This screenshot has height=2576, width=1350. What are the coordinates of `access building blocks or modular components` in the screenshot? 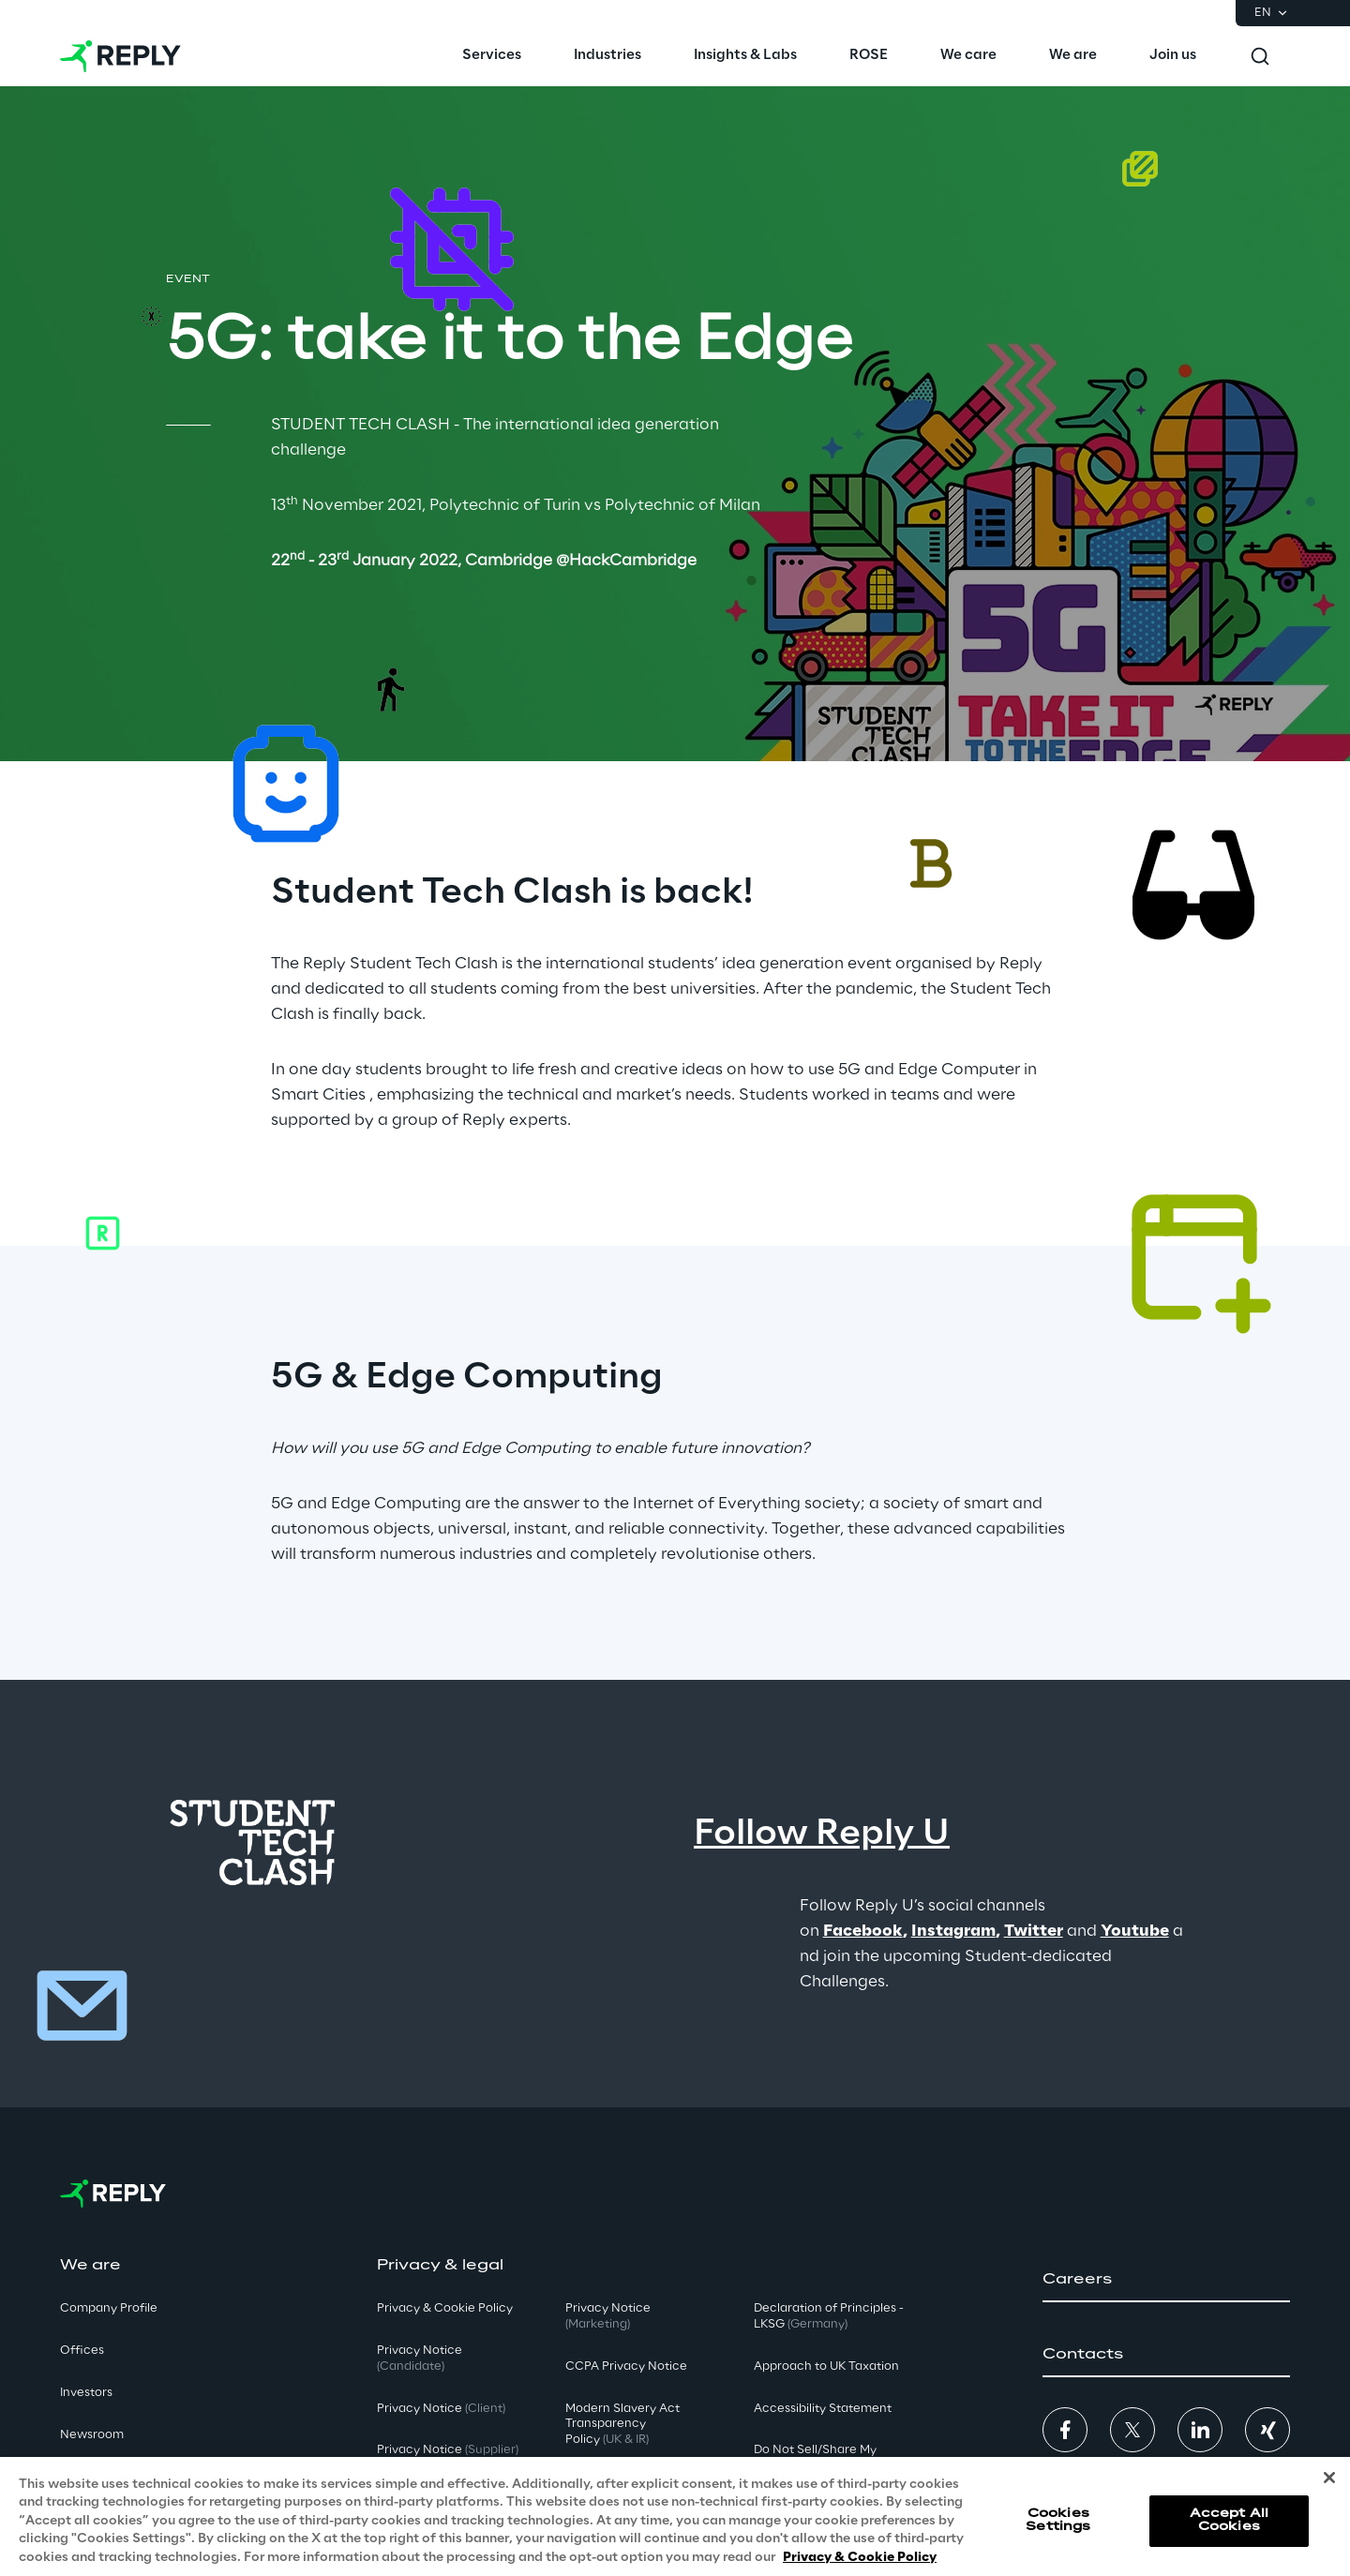 It's located at (286, 784).